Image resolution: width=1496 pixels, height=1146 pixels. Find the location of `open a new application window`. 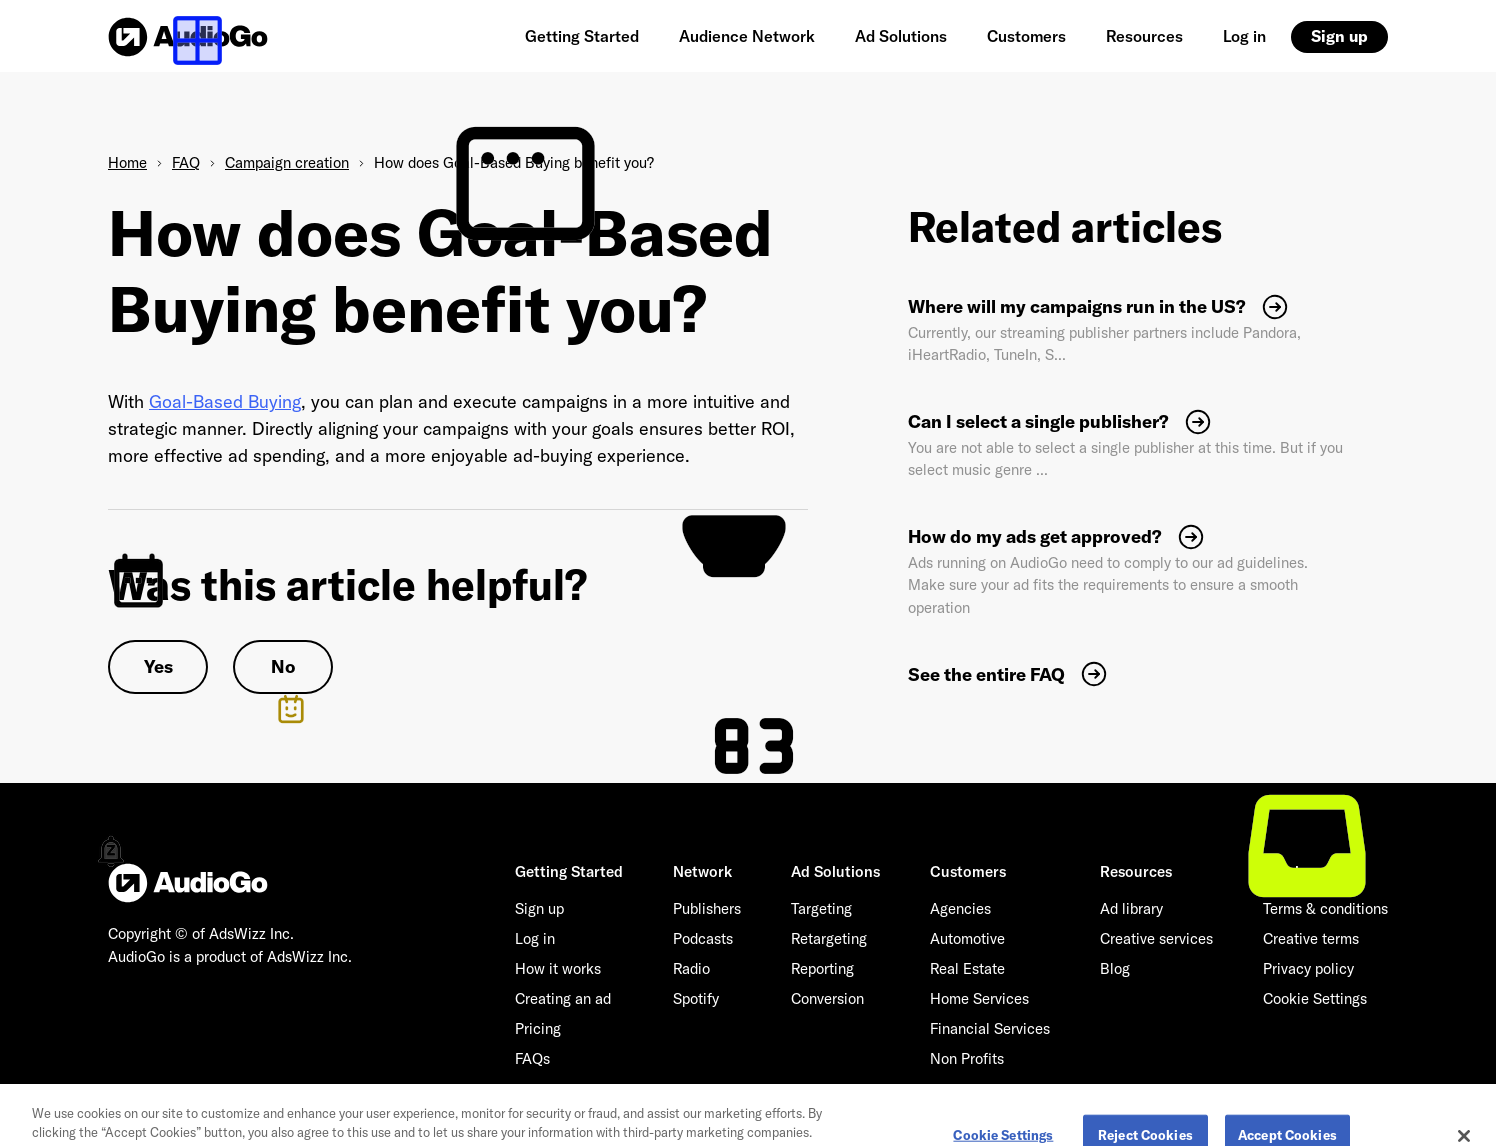

open a new application window is located at coordinates (525, 183).